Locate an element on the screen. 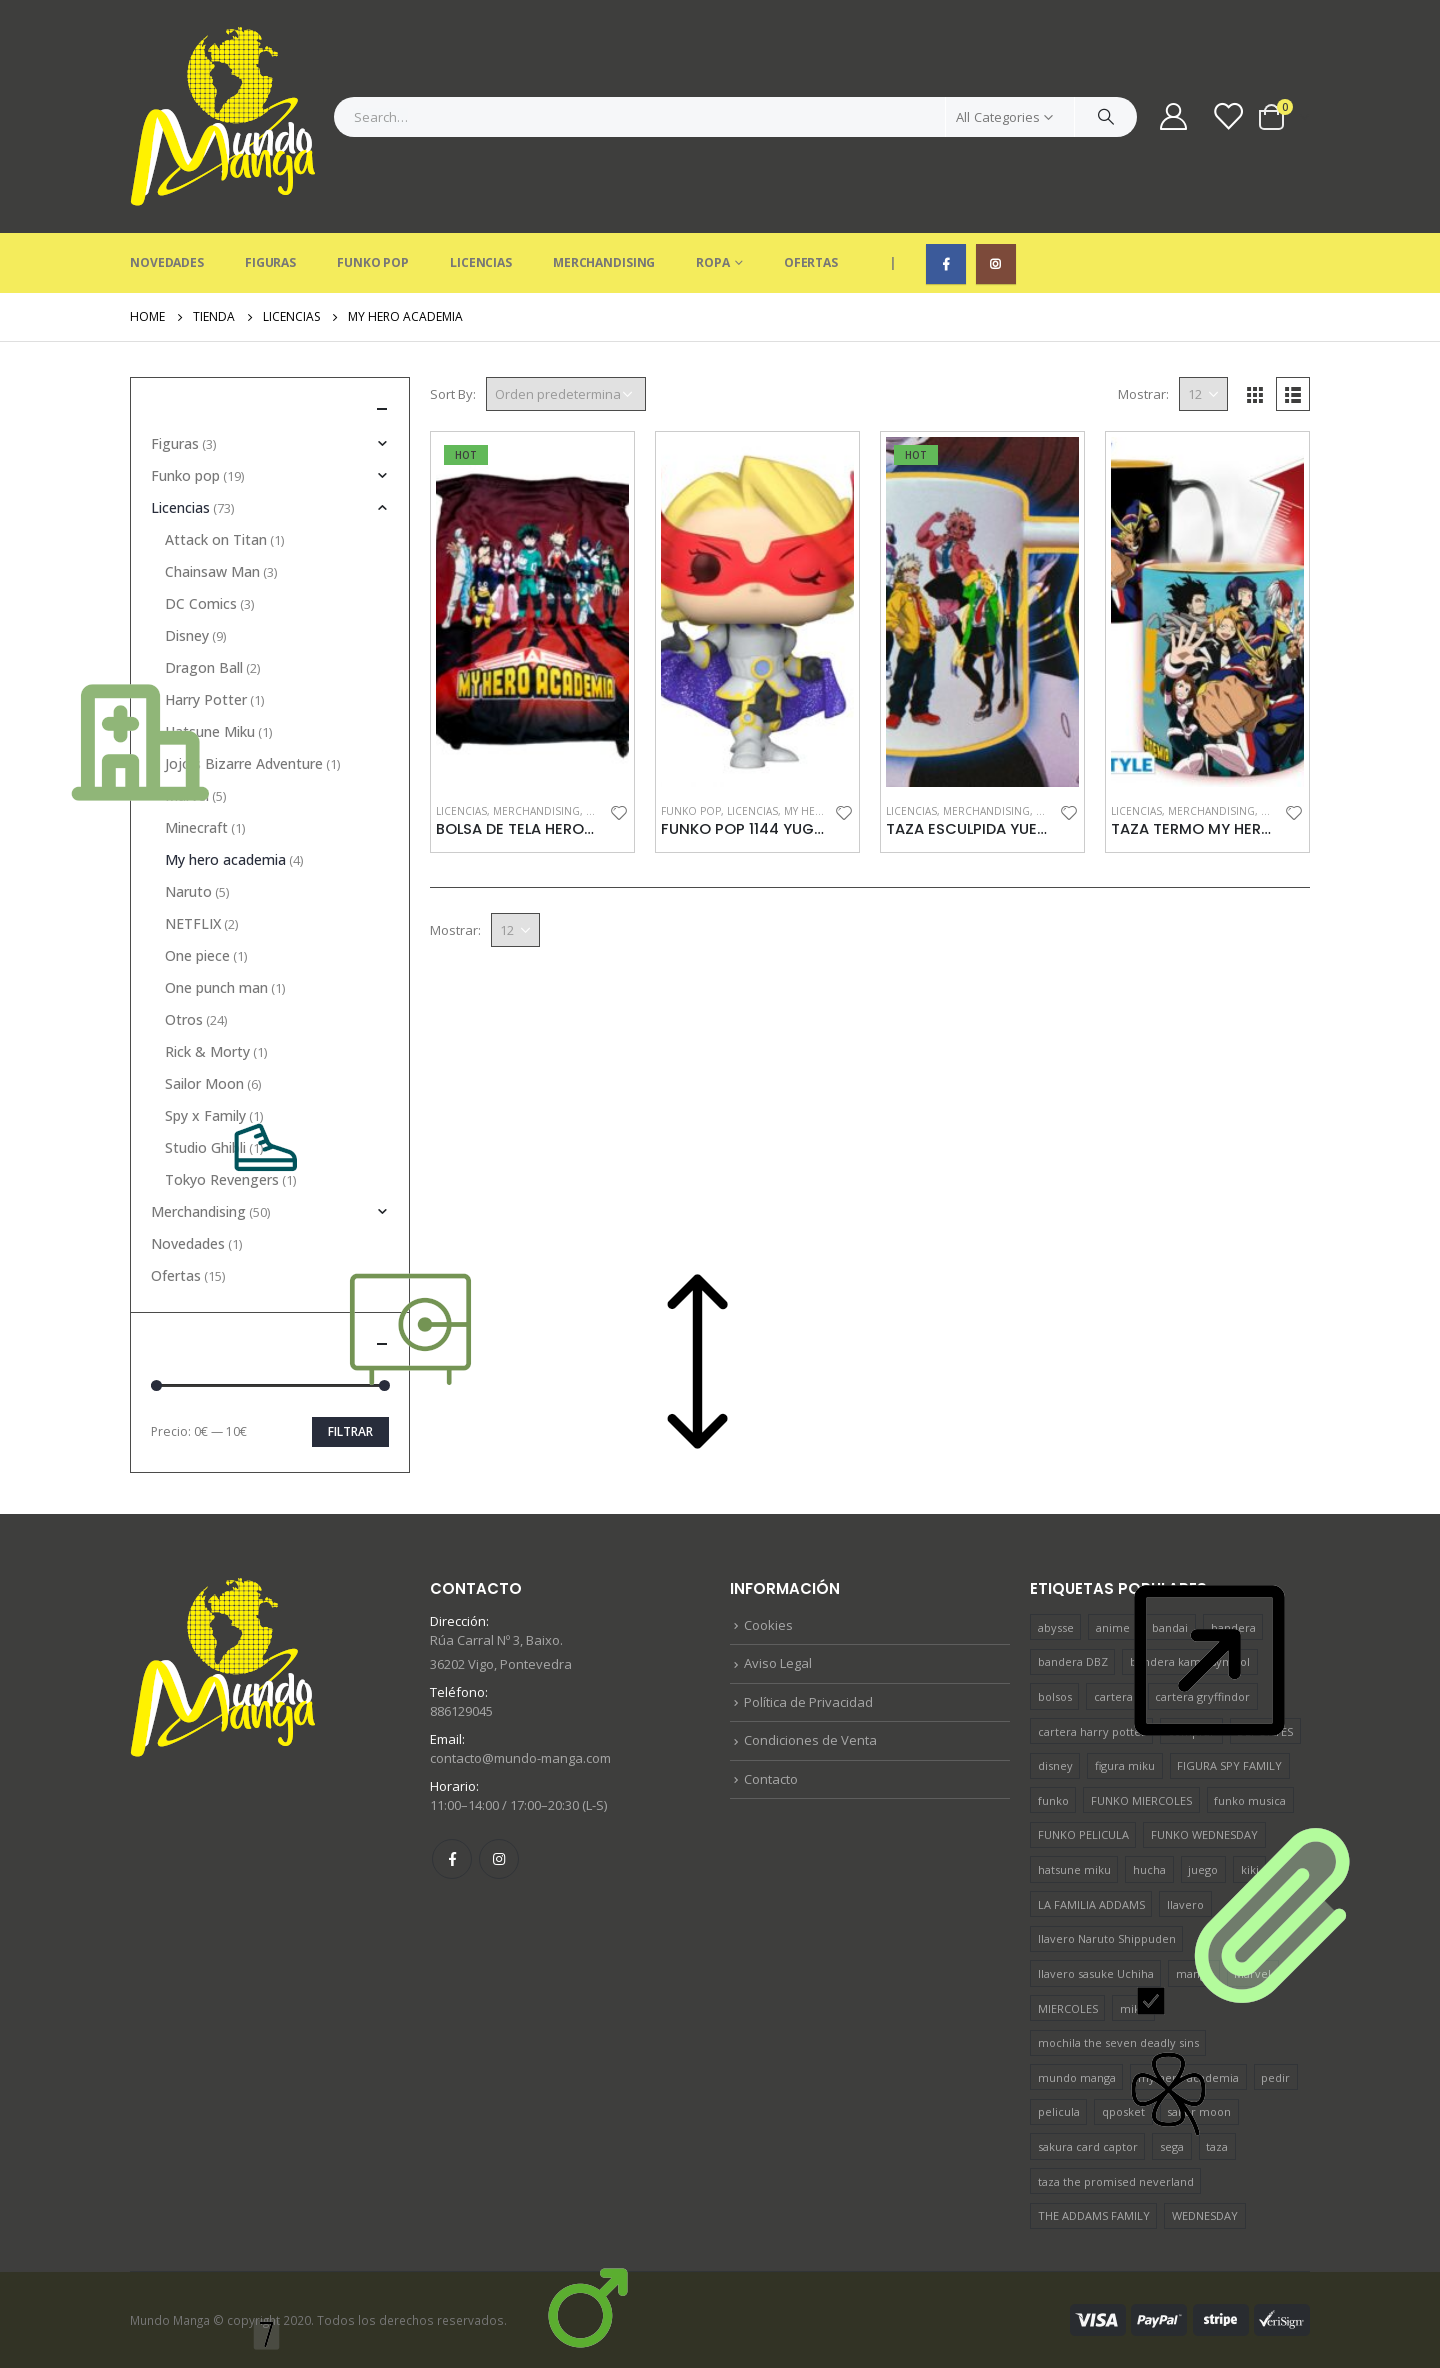 The image size is (1440, 2368). find nearby hospitals or medical facilities is located at coordinates (134, 742).